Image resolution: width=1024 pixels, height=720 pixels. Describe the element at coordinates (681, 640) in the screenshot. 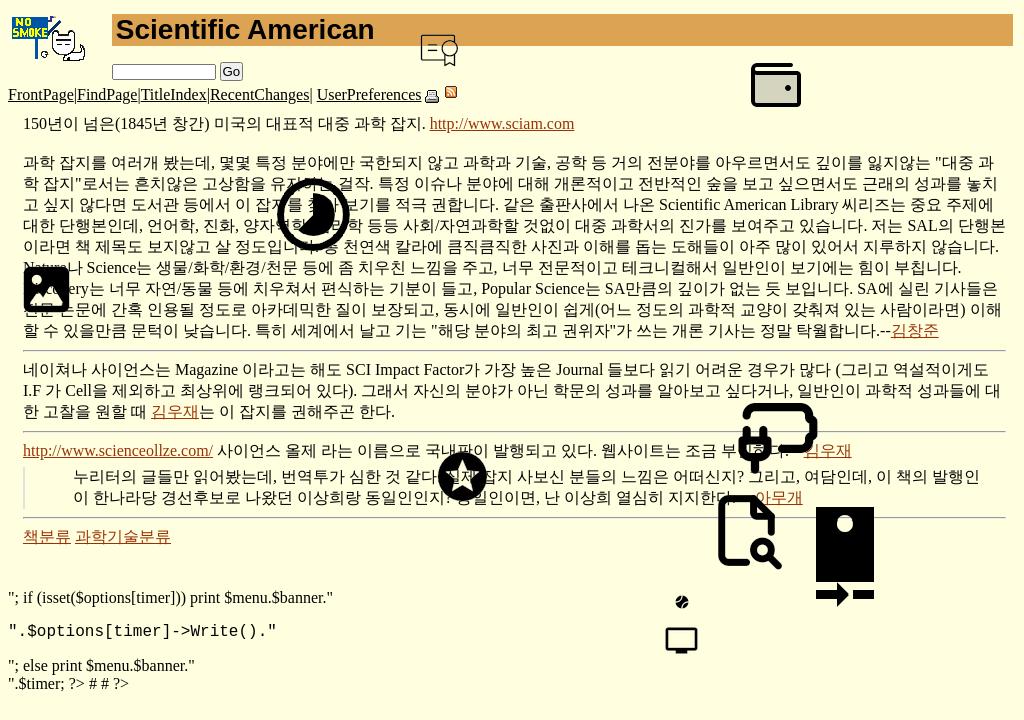

I see `access personal video or media content` at that location.